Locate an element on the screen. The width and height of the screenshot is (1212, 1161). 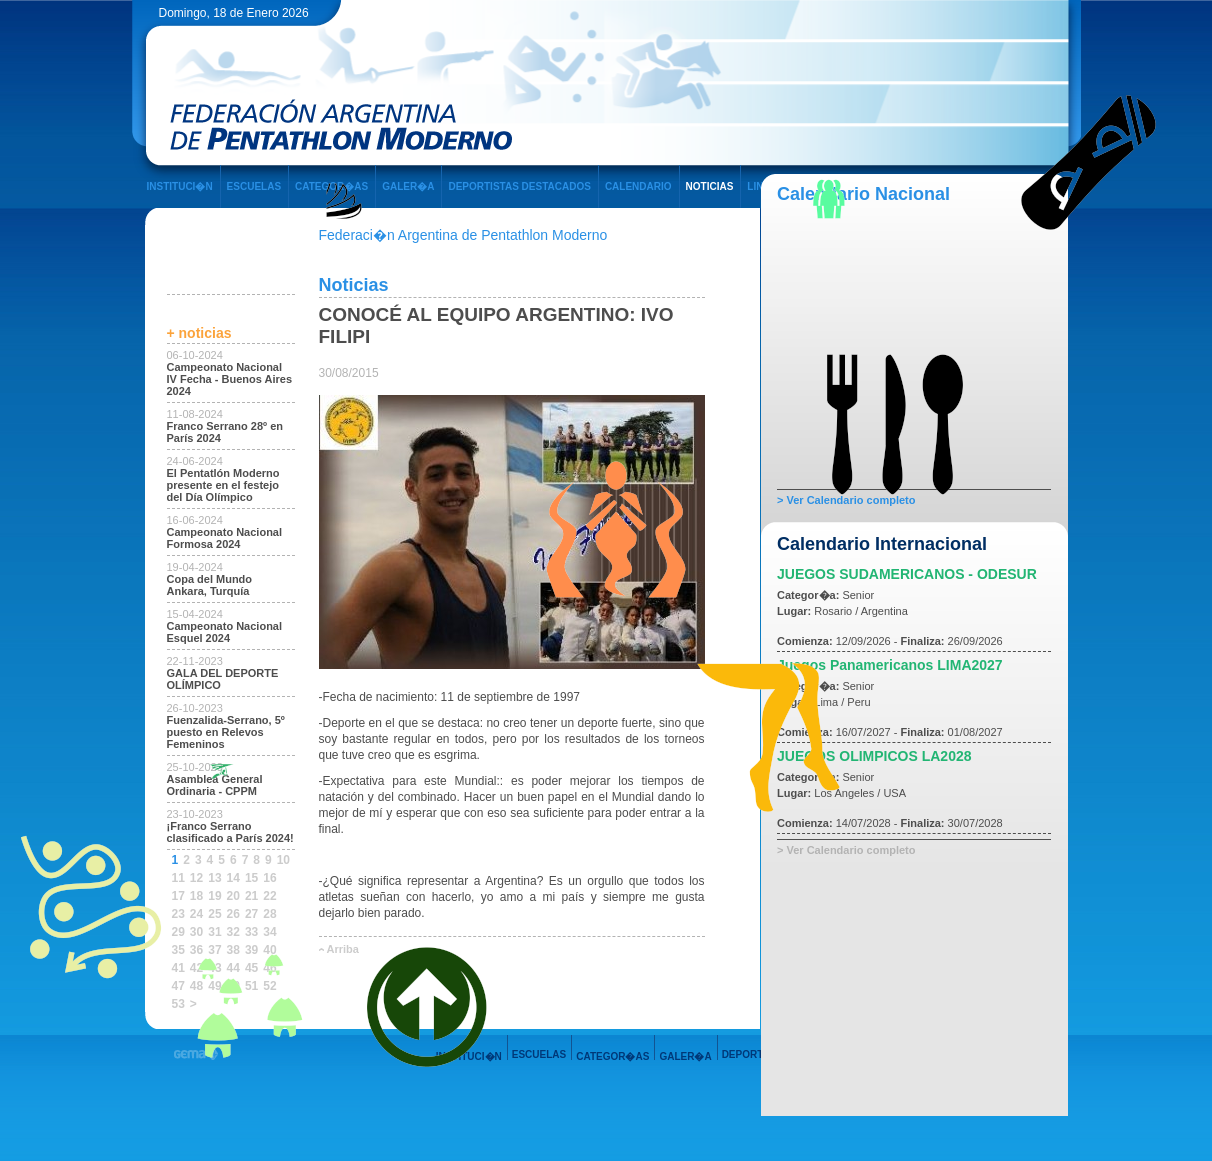
select female character legs or lower body is located at coordinates (768, 738).